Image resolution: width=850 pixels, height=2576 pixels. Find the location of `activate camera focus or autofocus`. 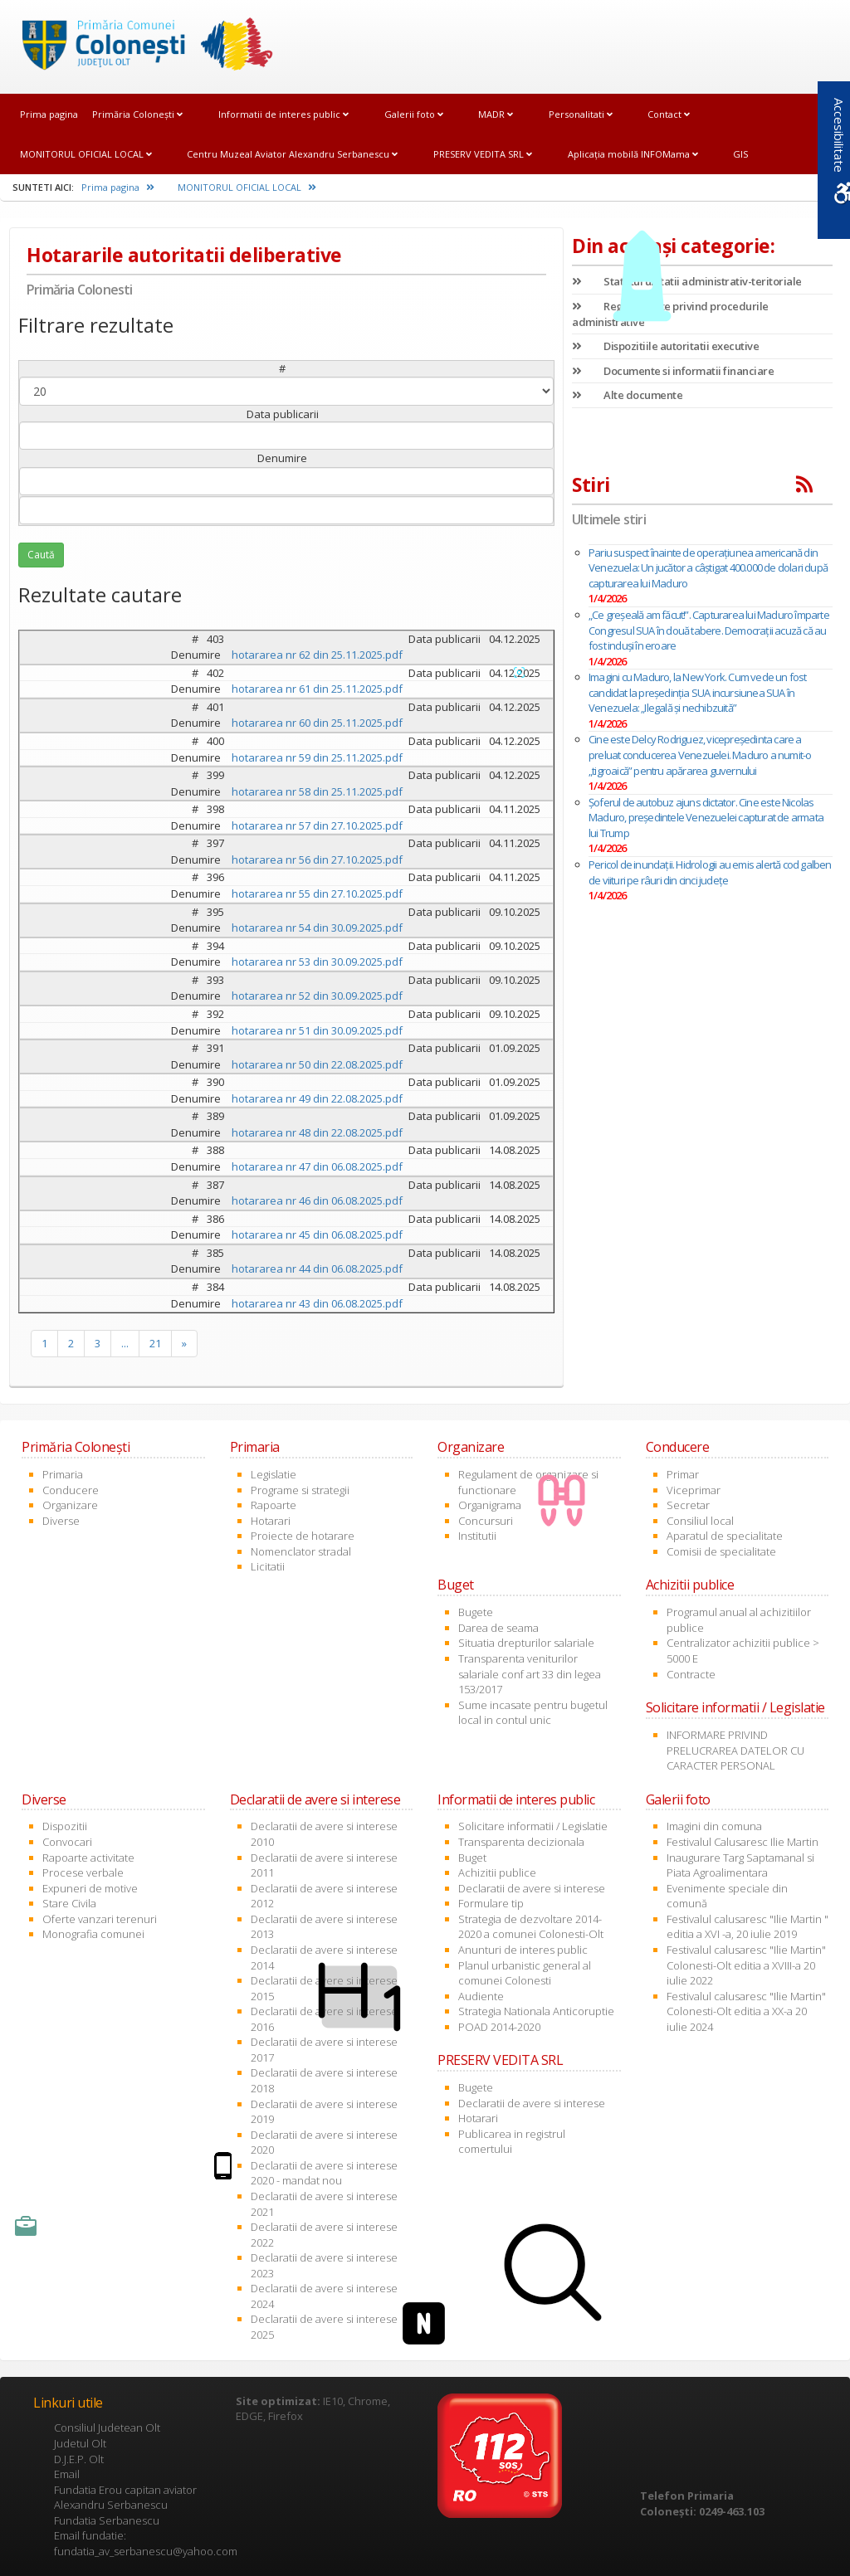

activate camera focus or autofocus is located at coordinates (519, 672).